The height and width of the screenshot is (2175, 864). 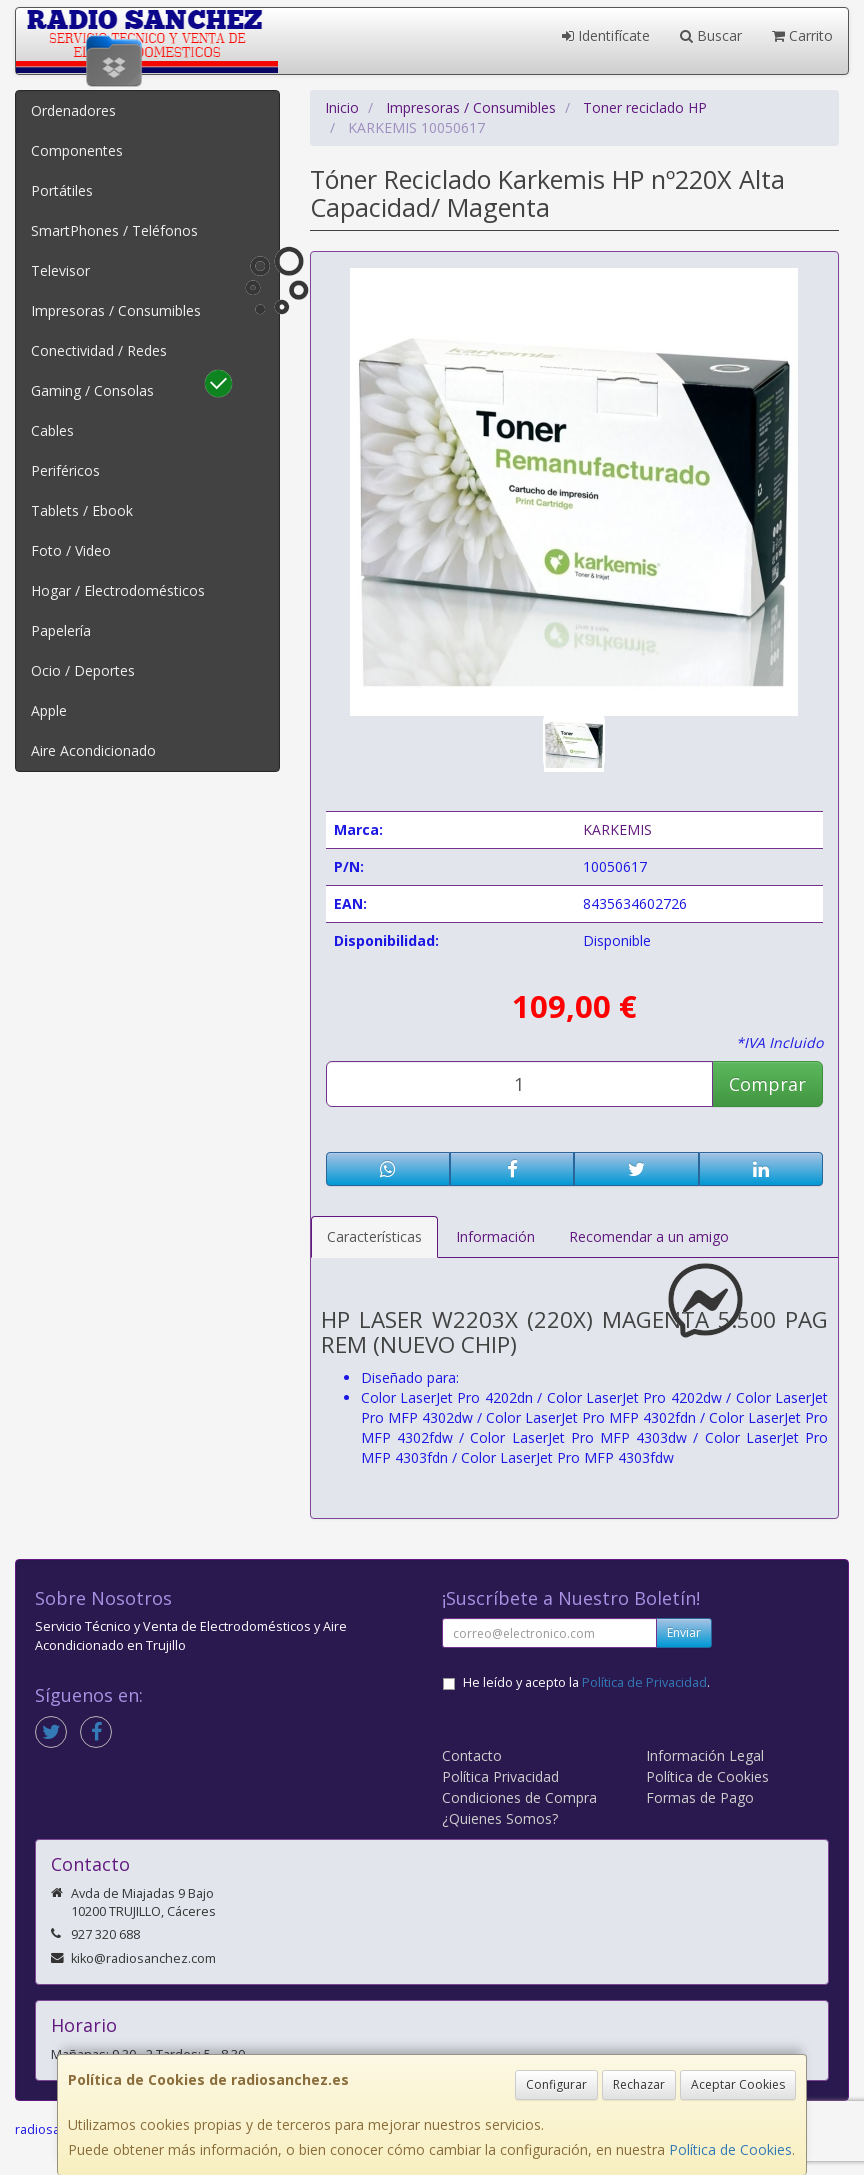 I want to click on open gnome pie application launcher, so click(x=279, y=280).